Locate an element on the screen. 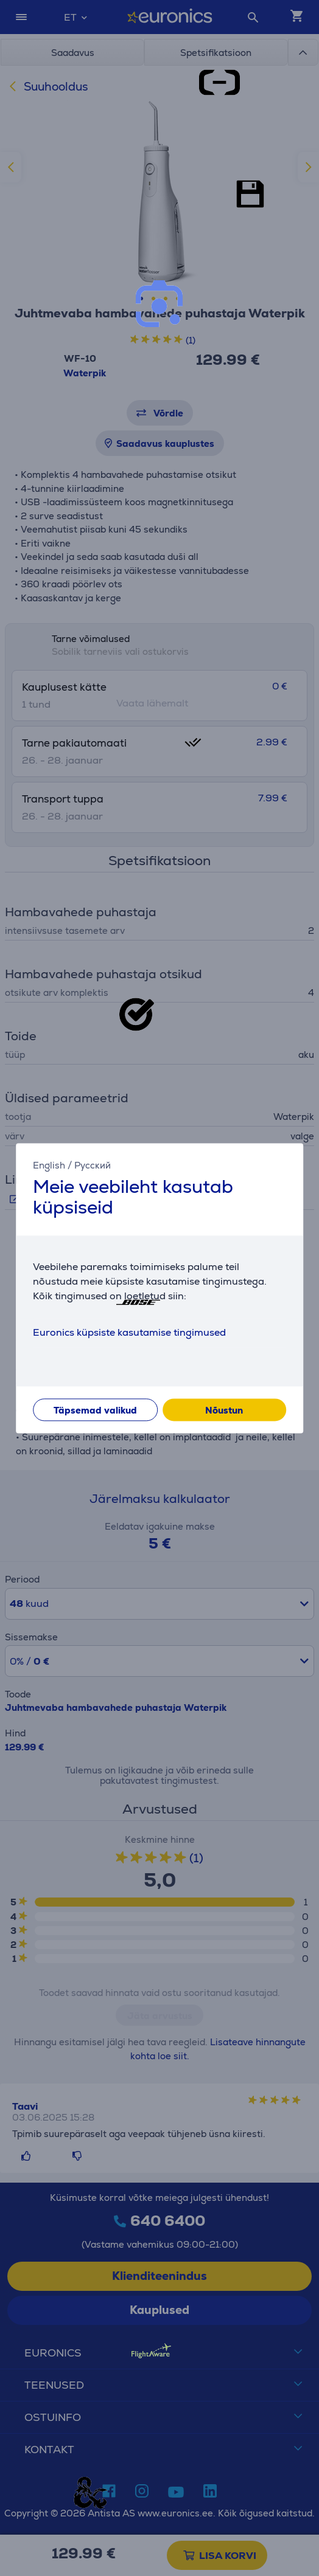 This screenshot has height=2576, width=319. Alibaba Cloud service or product is located at coordinates (219, 82).